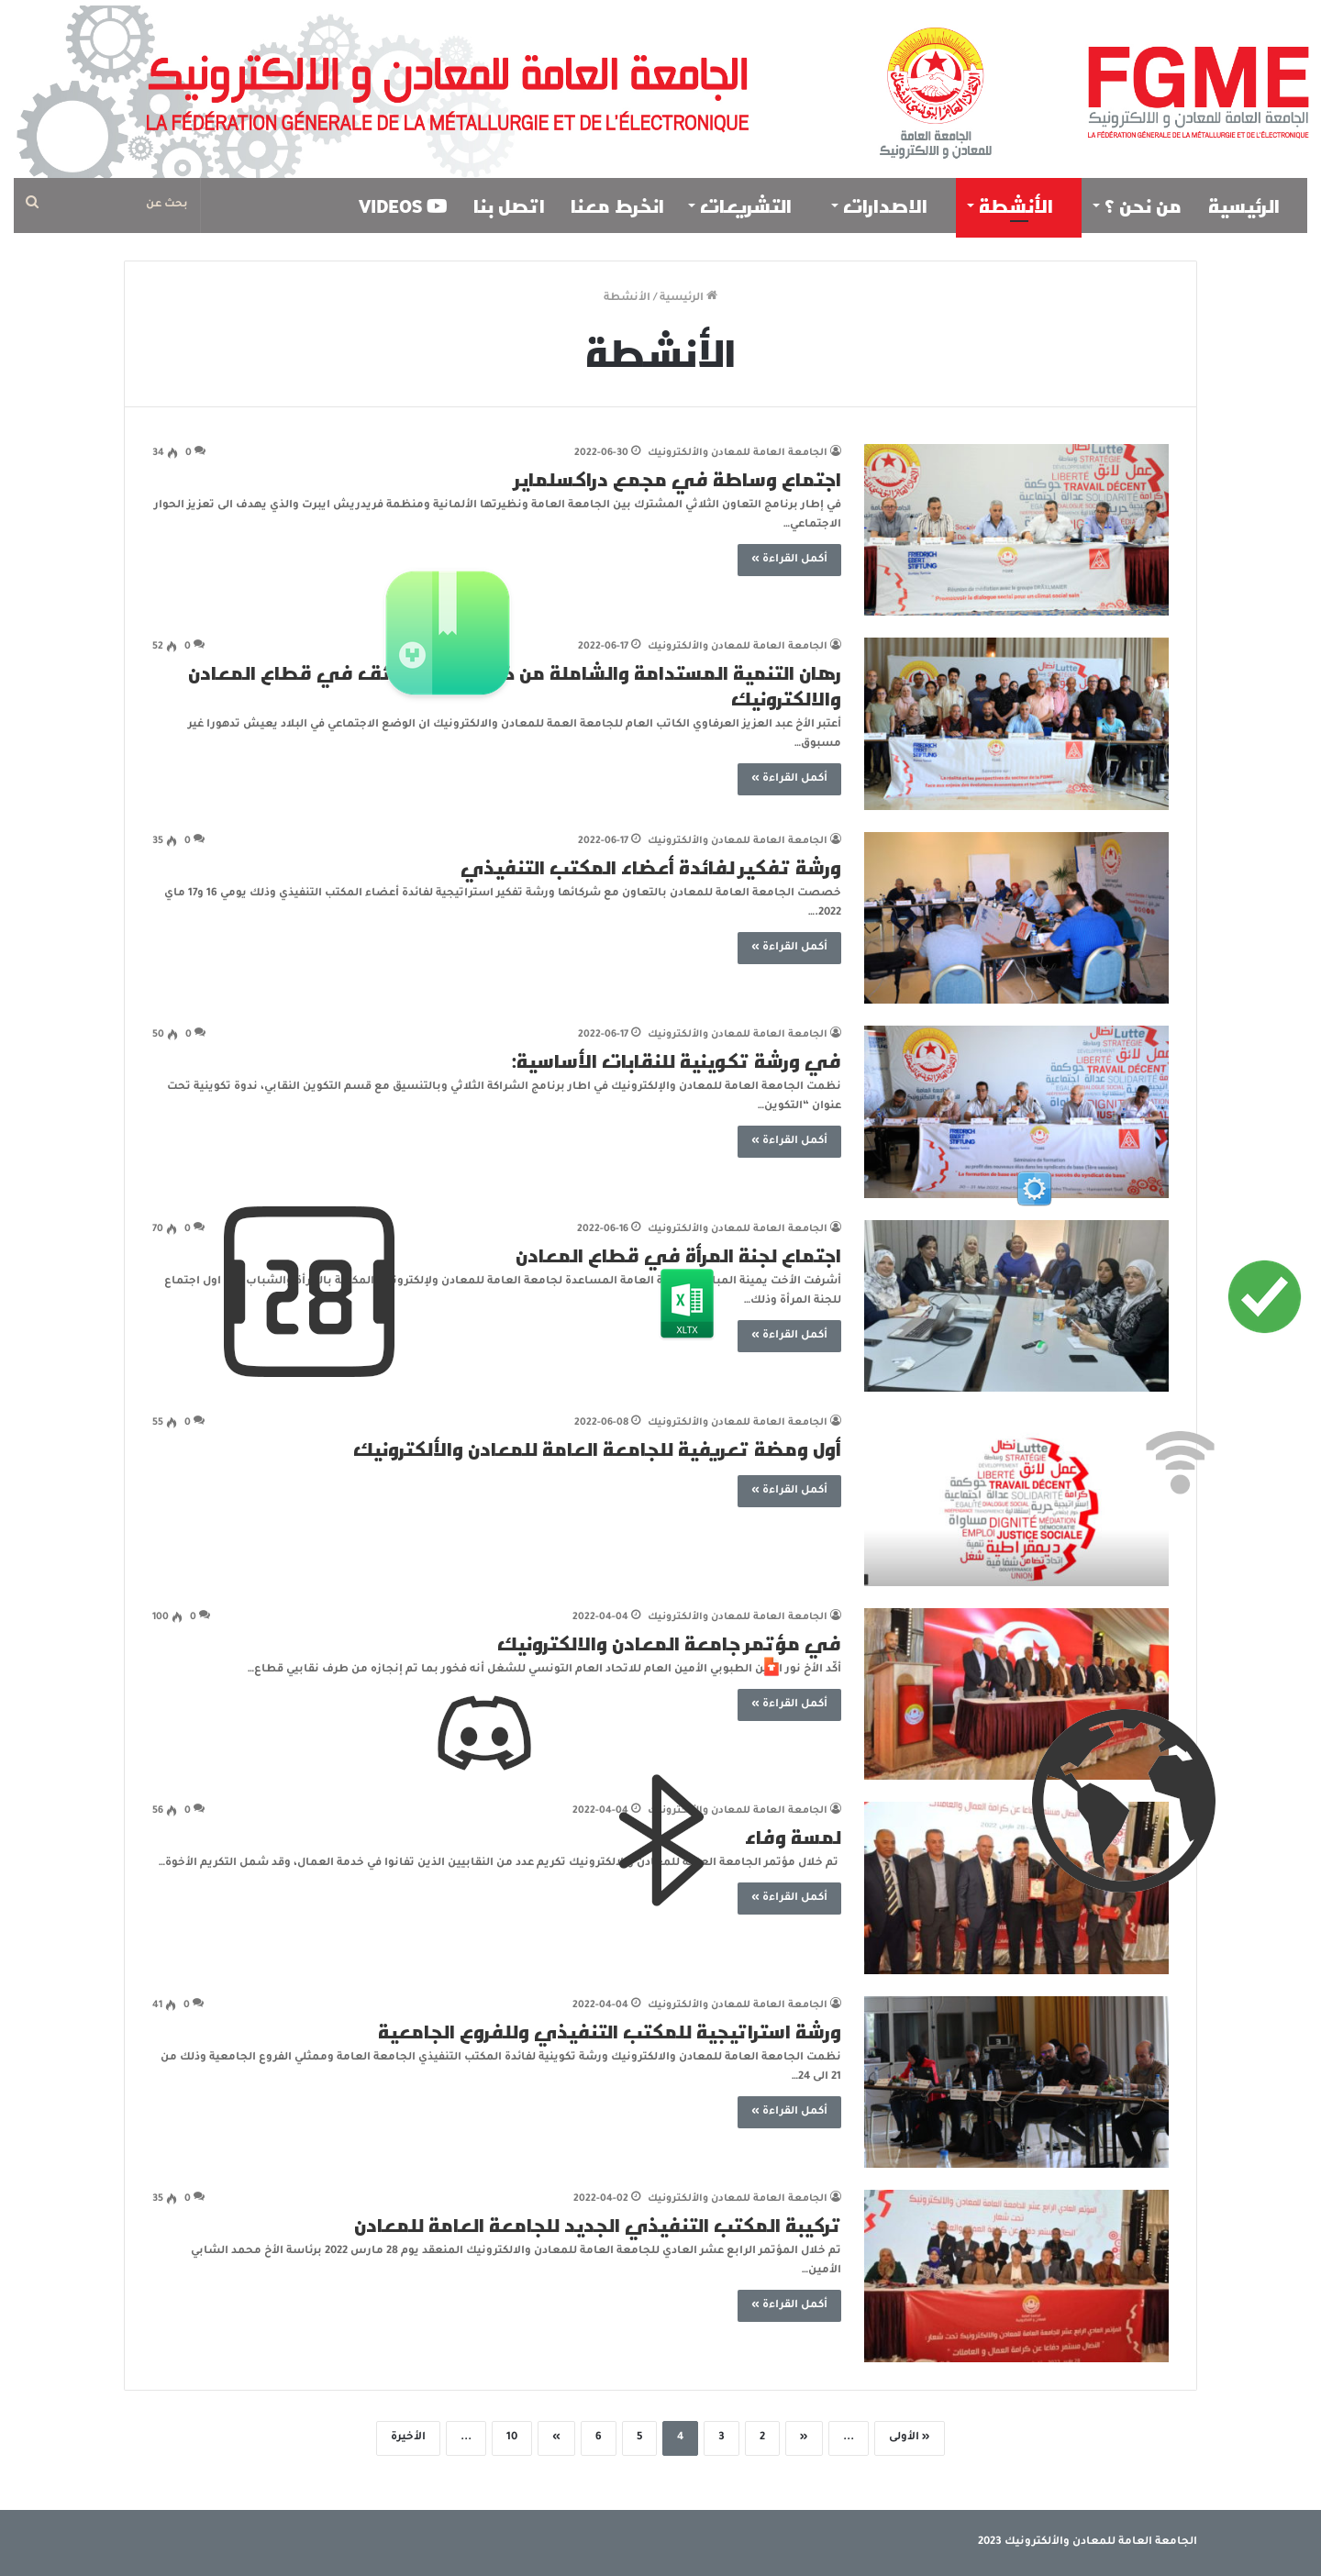  Describe the element at coordinates (309, 1292) in the screenshot. I see `open the calendar app` at that location.